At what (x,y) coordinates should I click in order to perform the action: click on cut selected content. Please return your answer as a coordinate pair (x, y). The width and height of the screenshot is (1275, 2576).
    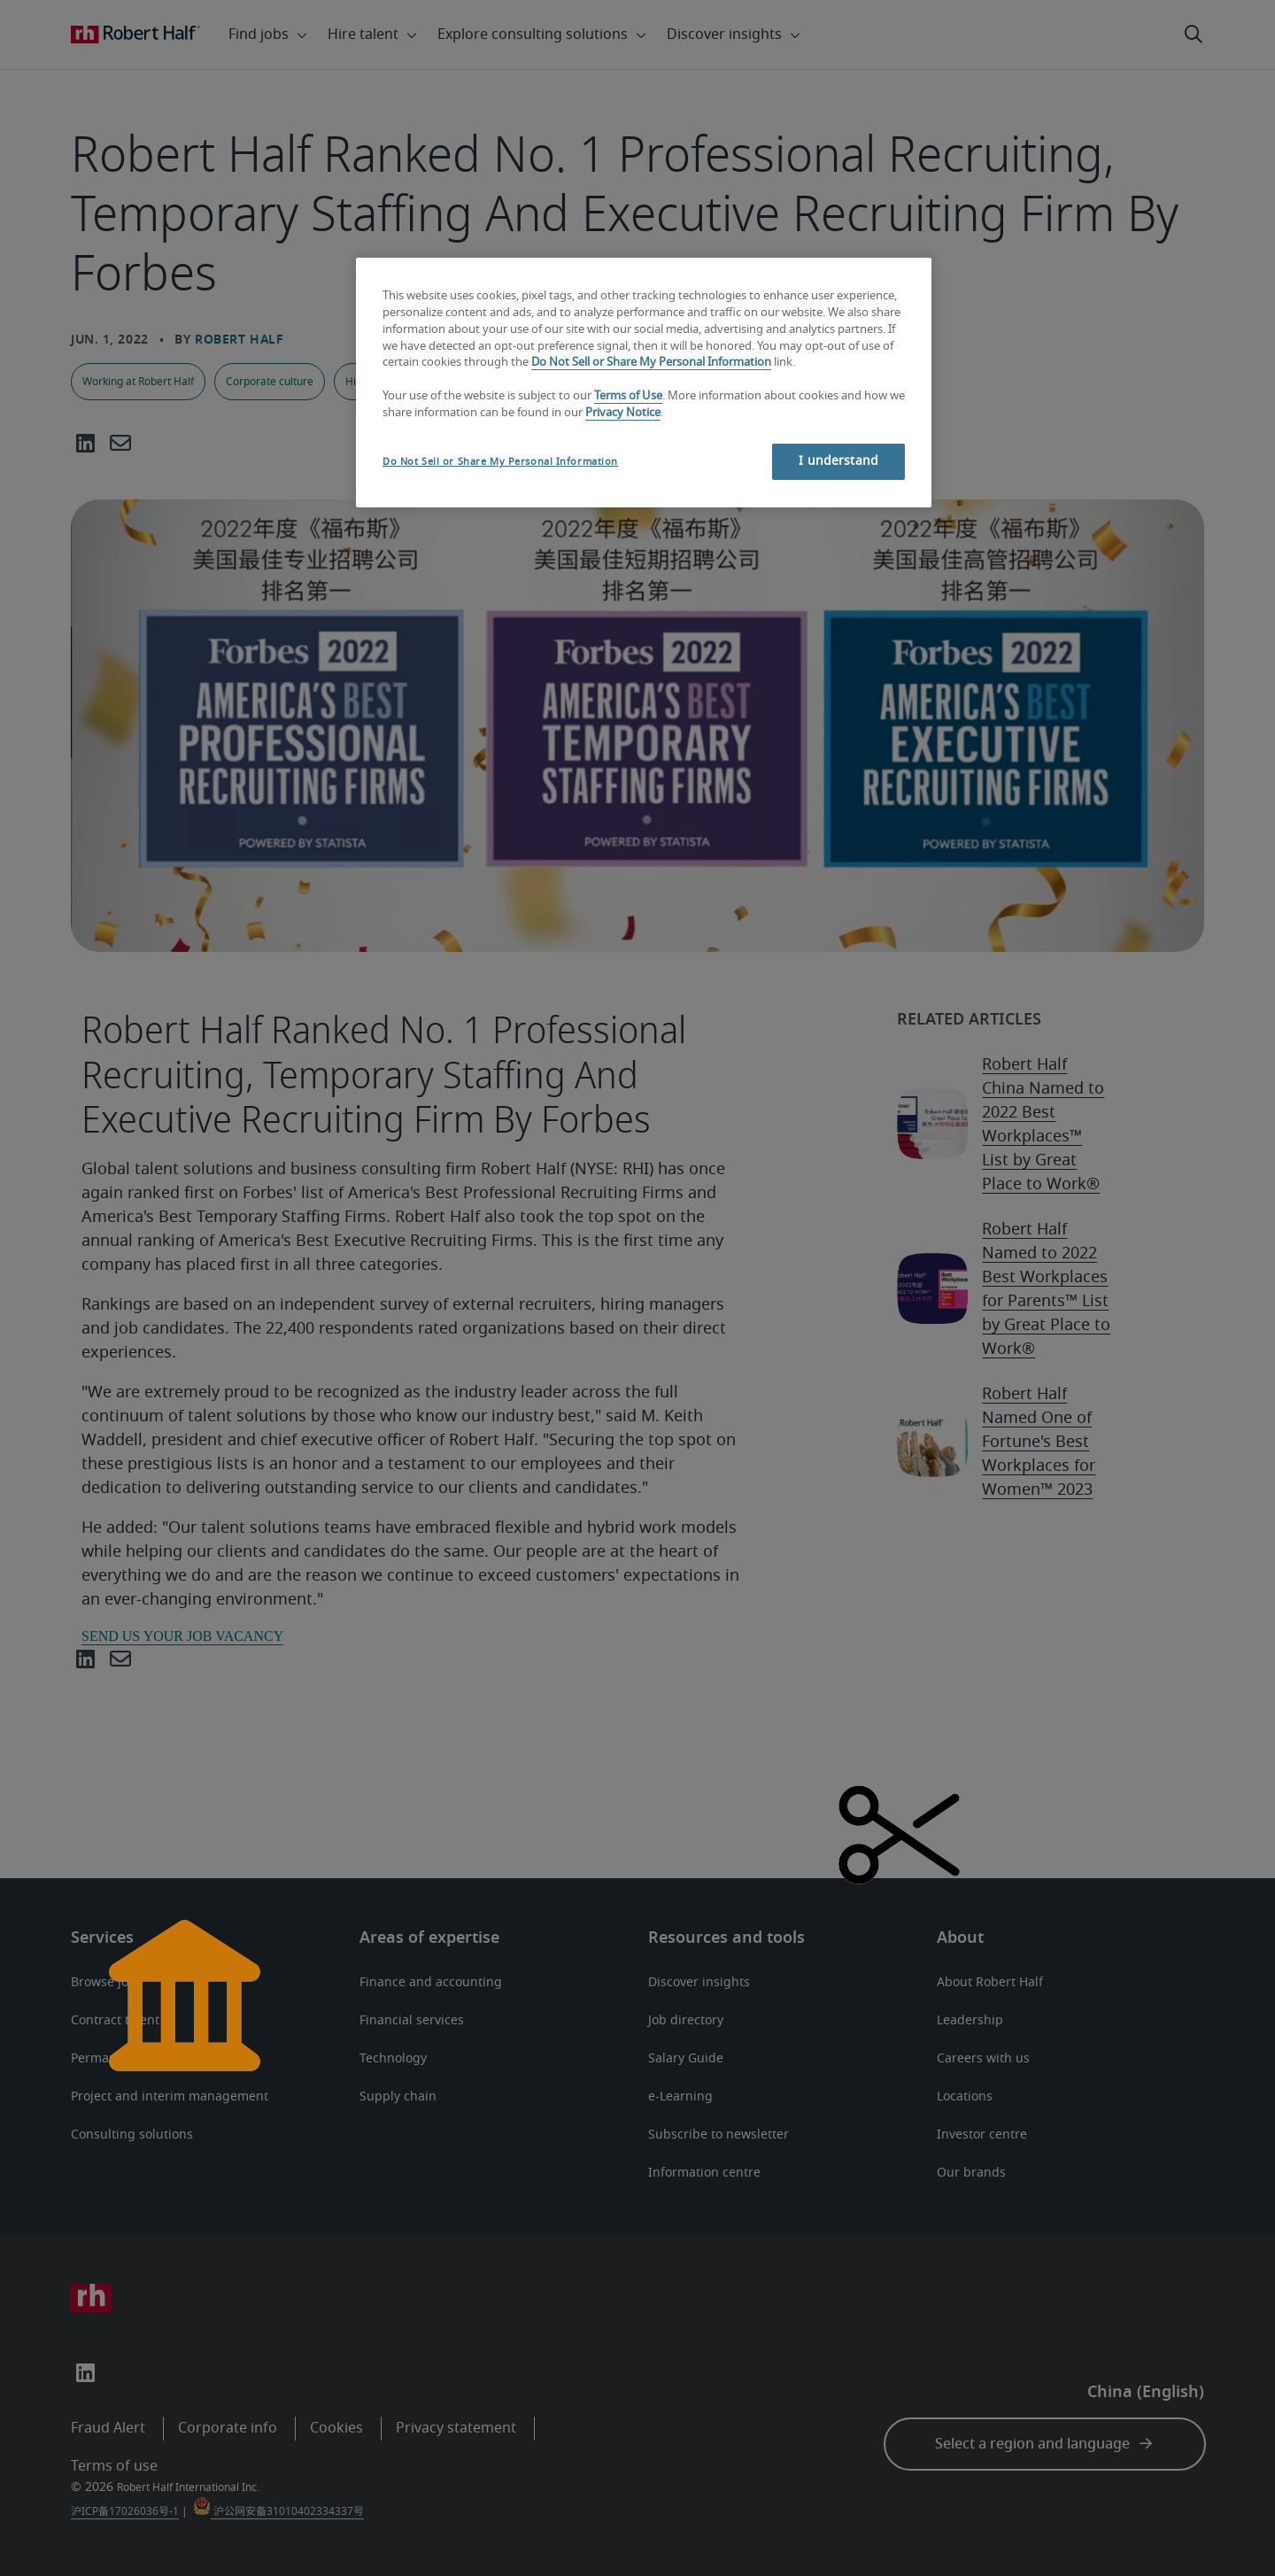
    Looking at the image, I should click on (897, 1835).